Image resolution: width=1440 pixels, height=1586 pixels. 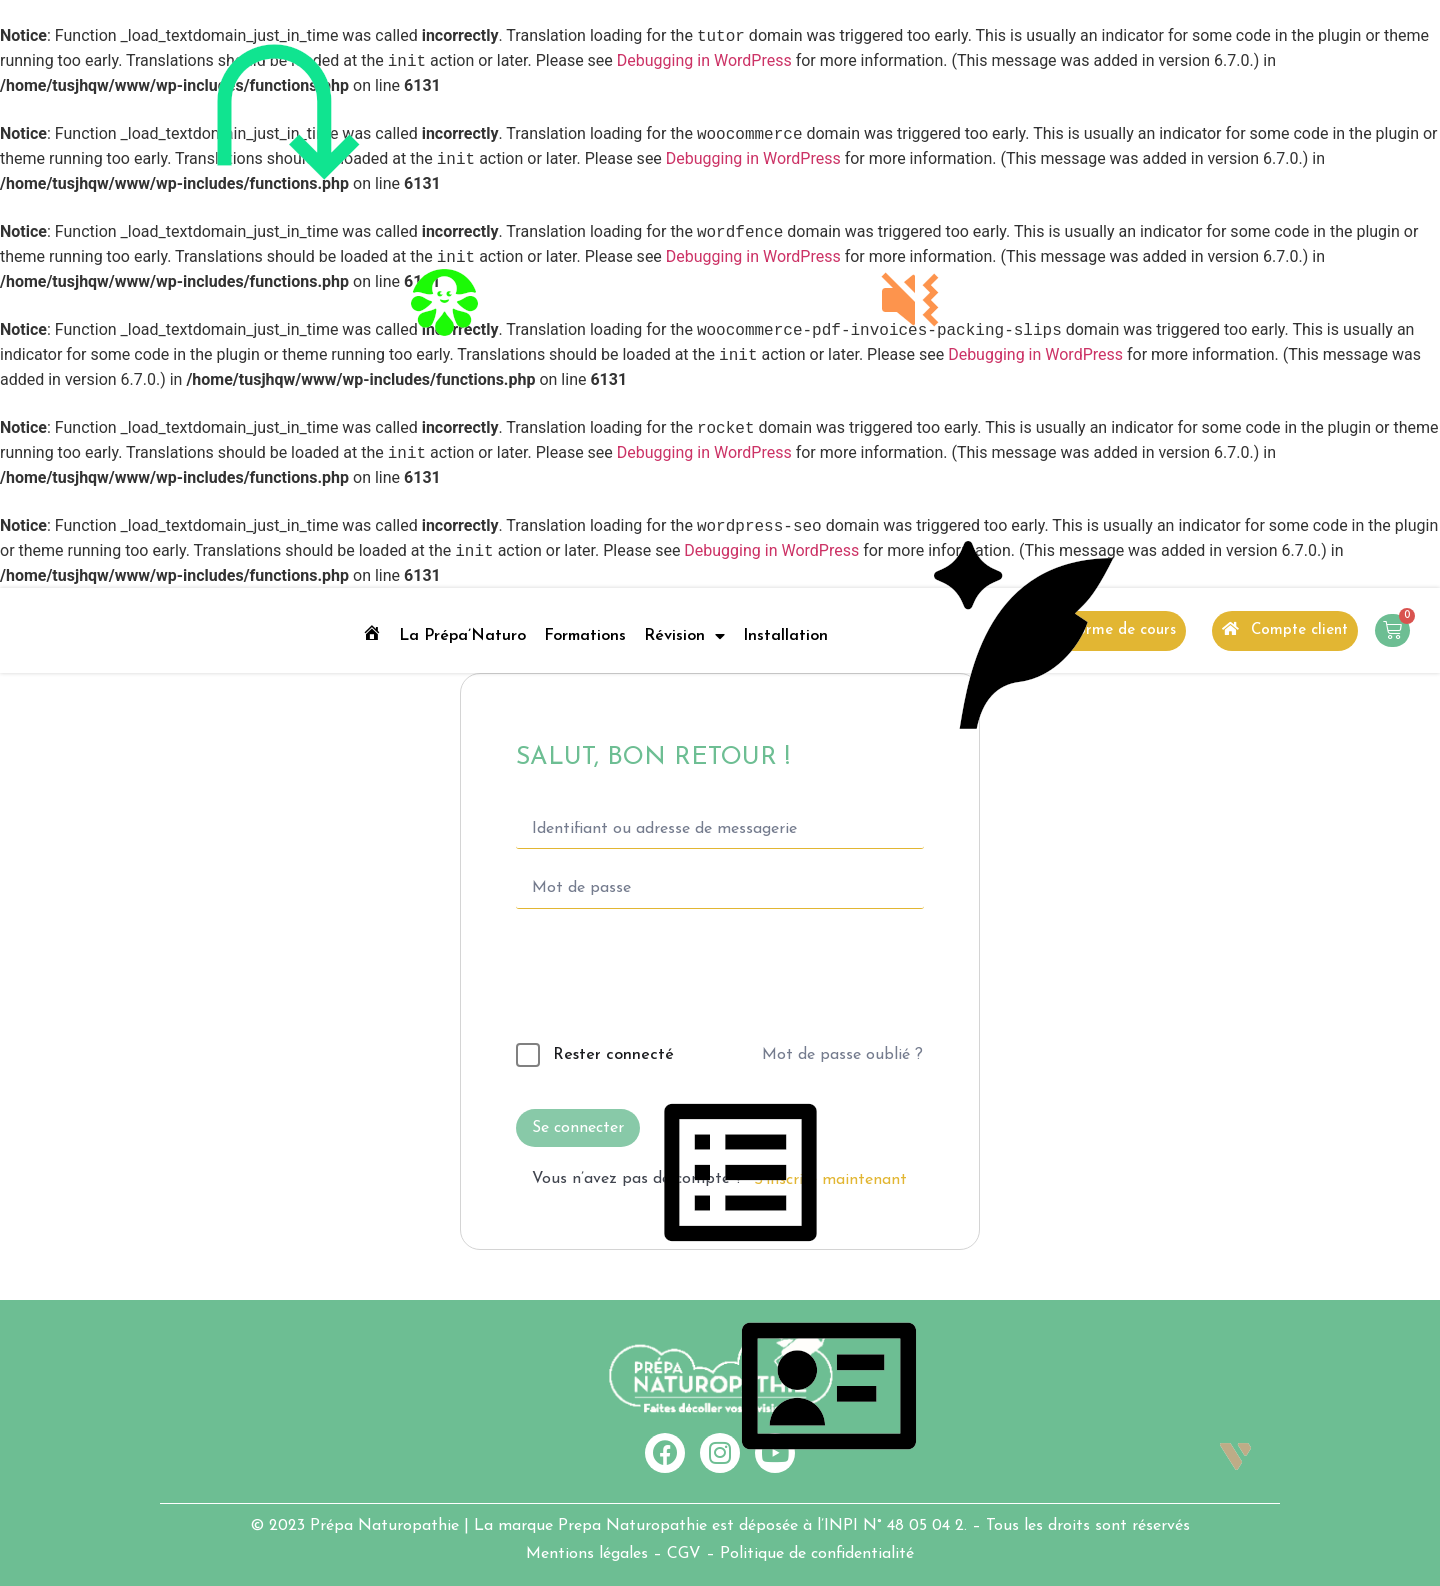 I want to click on switch to list view, so click(x=740, y=1172).